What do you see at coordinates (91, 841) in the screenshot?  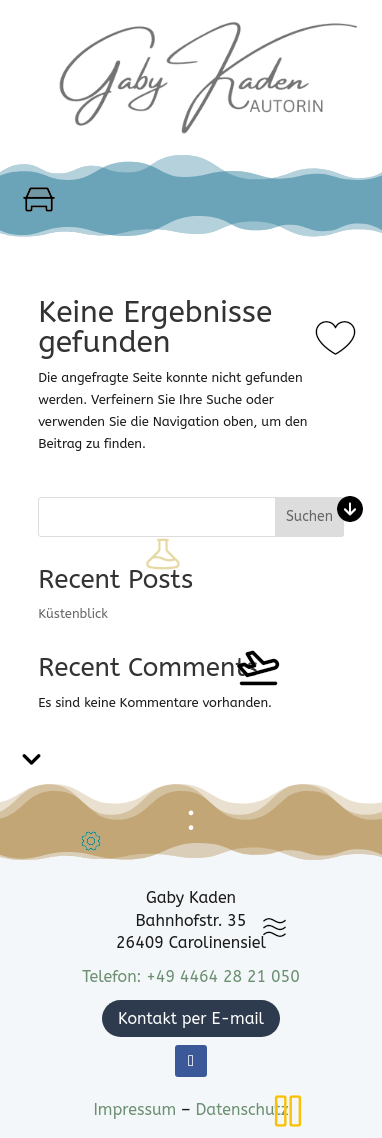 I see `access settings` at bounding box center [91, 841].